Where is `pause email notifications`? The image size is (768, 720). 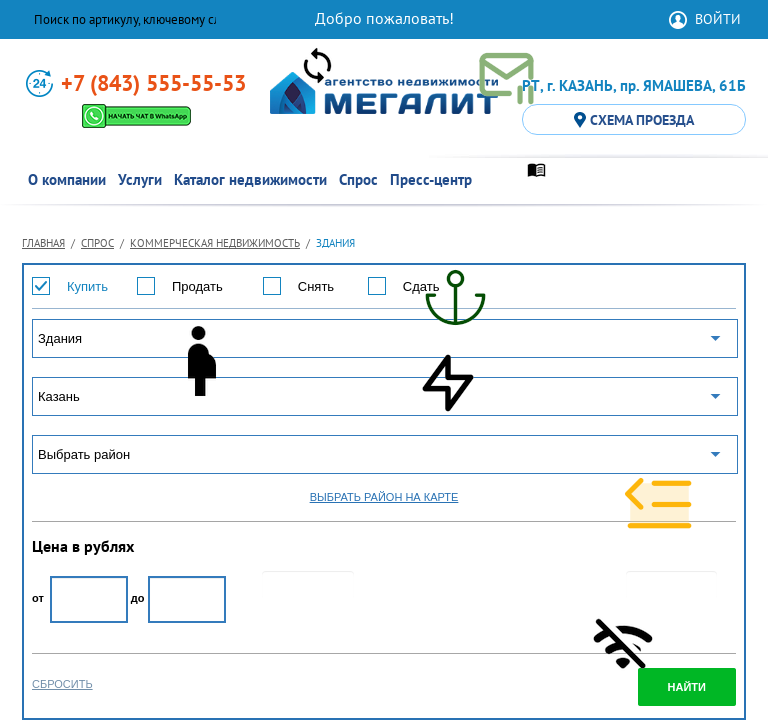
pause email notifications is located at coordinates (506, 74).